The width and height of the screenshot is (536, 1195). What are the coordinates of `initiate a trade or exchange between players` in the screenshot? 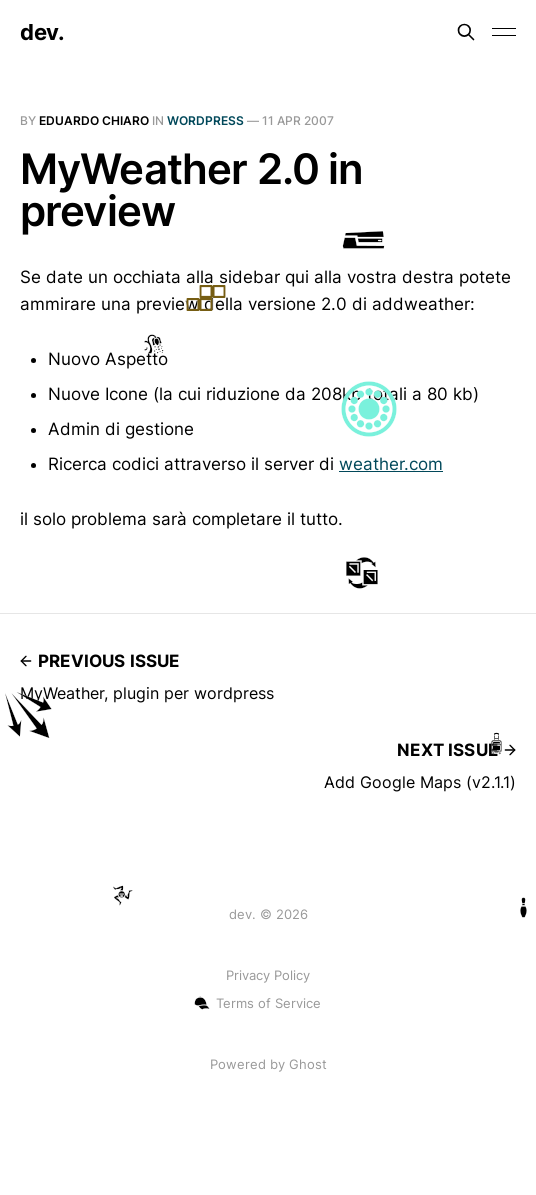 It's located at (362, 573).